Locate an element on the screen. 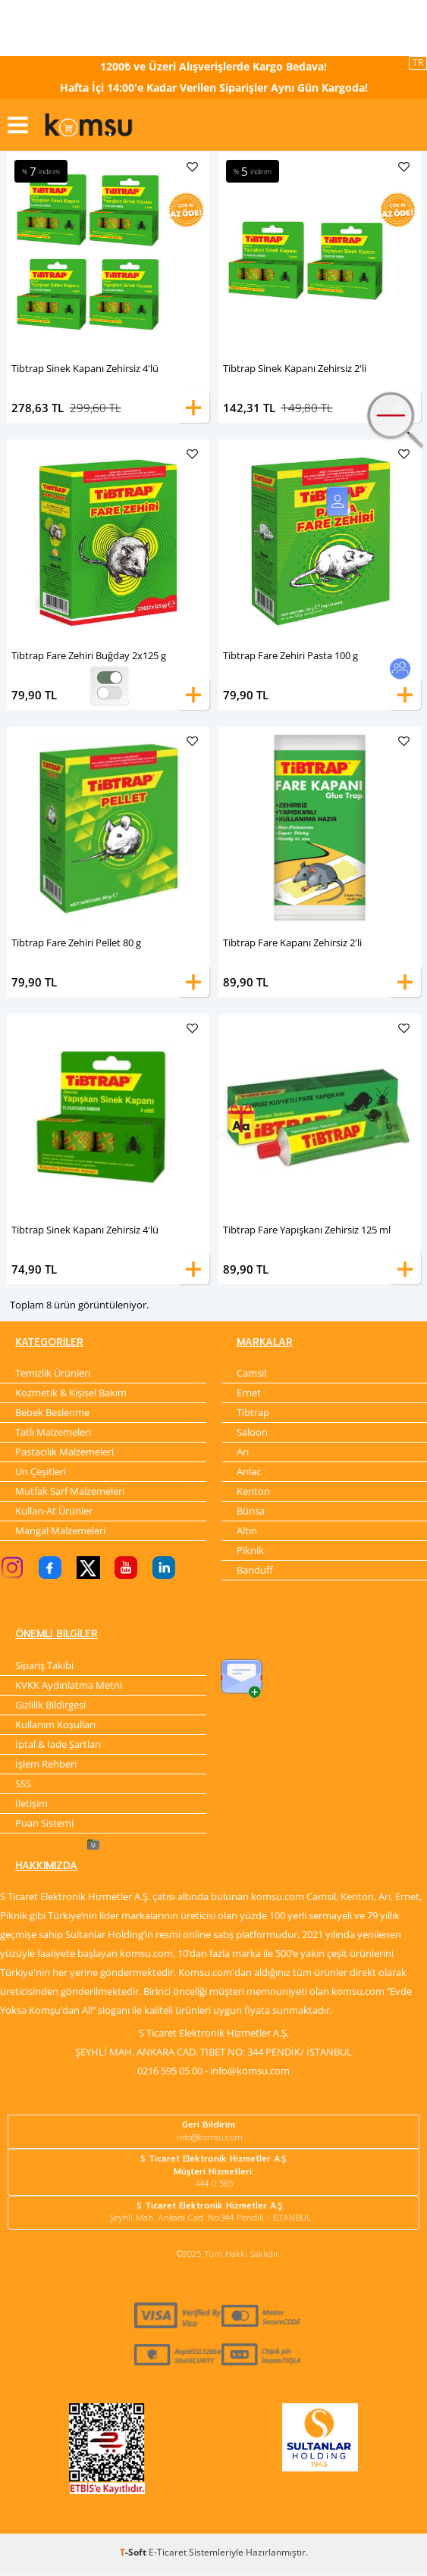 The image size is (427, 2576). open gnome tweaks to customize desktop settings is located at coordinates (109, 685).